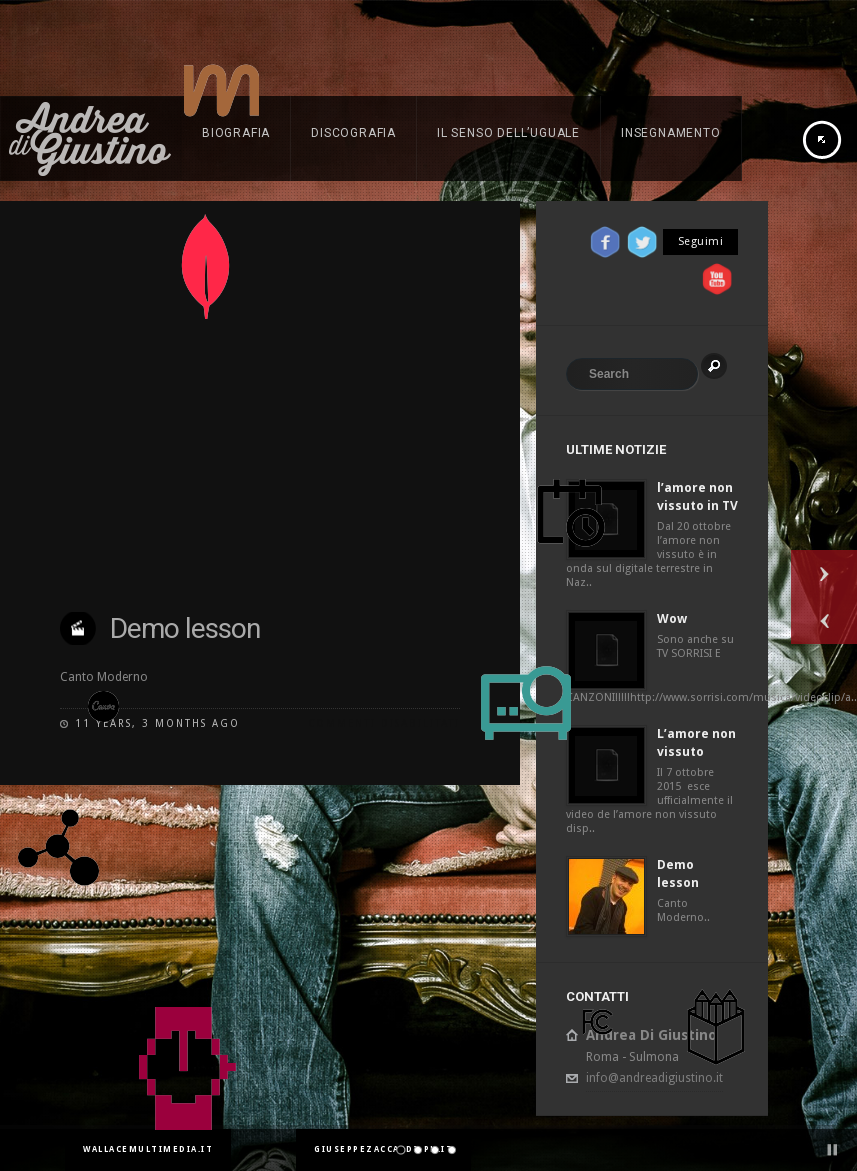 Image resolution: width=857 pixels, height=1171 pixels. What do you see at coordinates (187, 1068) in the screenshot?
I see `visit Hackernoon website or blog` at bounding box center [187, 1068].